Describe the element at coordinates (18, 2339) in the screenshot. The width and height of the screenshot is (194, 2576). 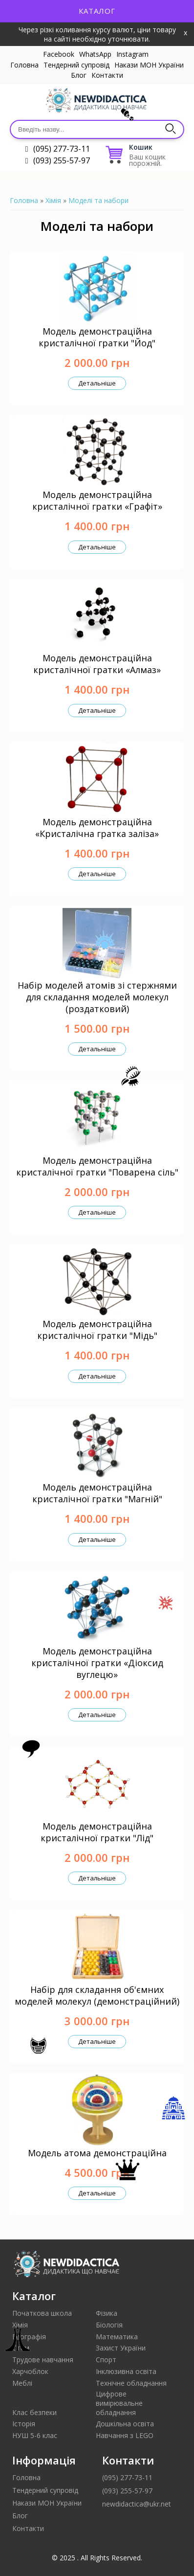
I see `view memorial or monument location` at that location.